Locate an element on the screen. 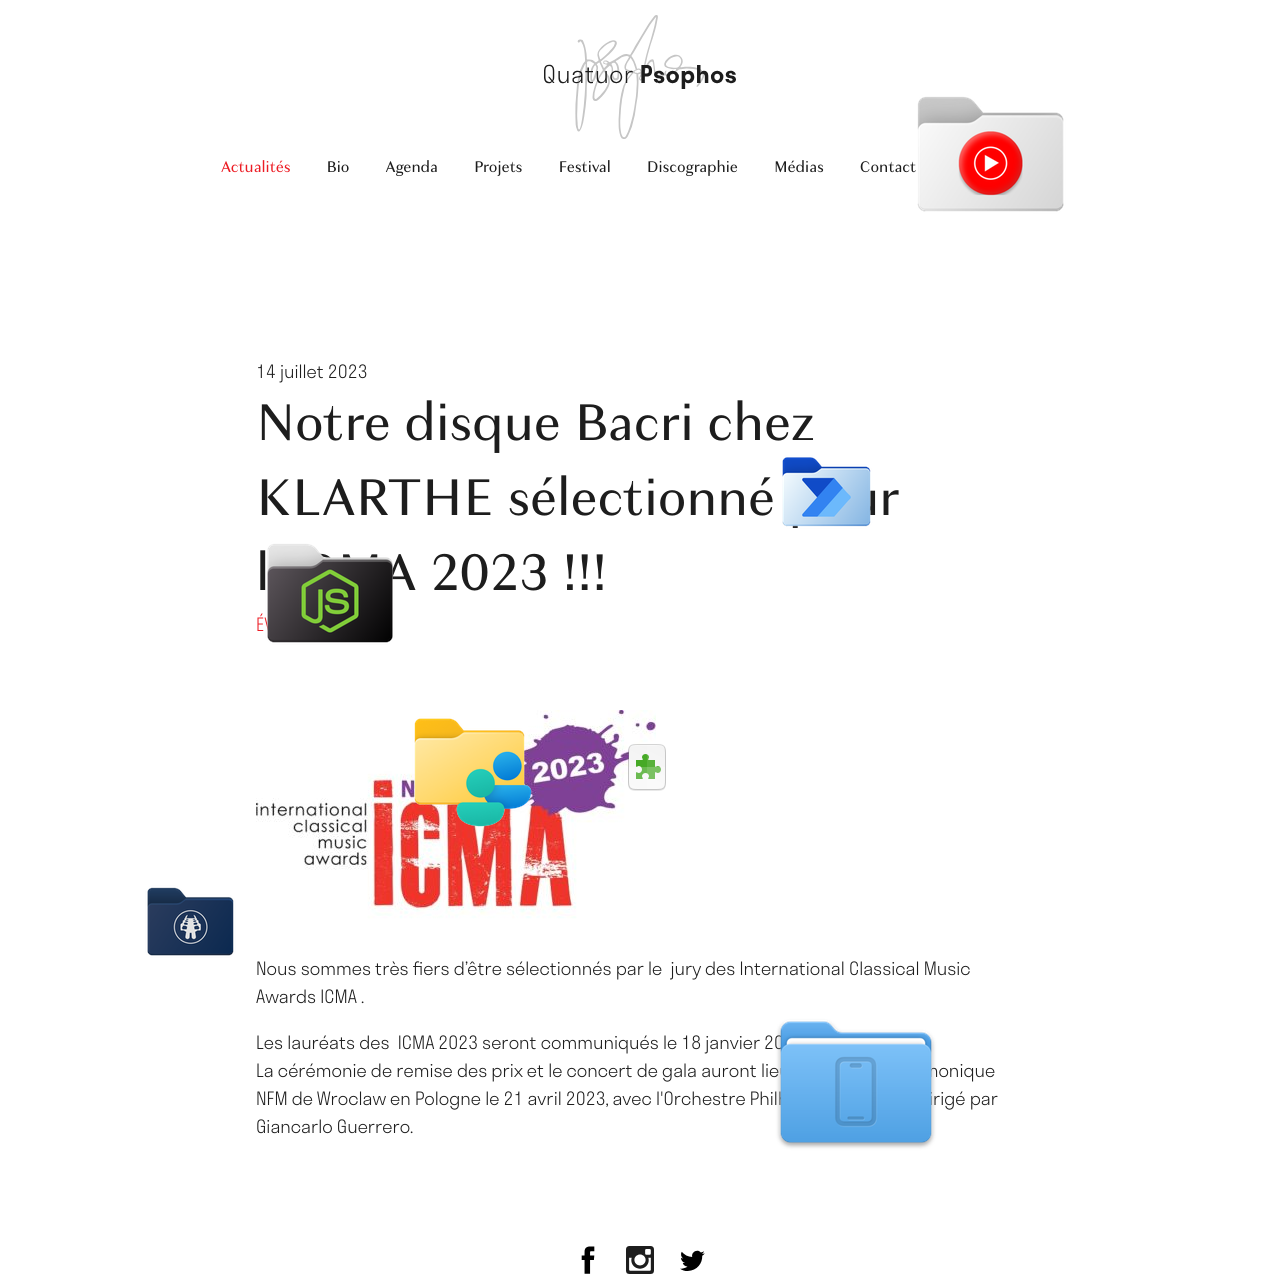 The height and width of the screenshot is (1285, 1280). open shared folder is located at coordinates (469, 764).